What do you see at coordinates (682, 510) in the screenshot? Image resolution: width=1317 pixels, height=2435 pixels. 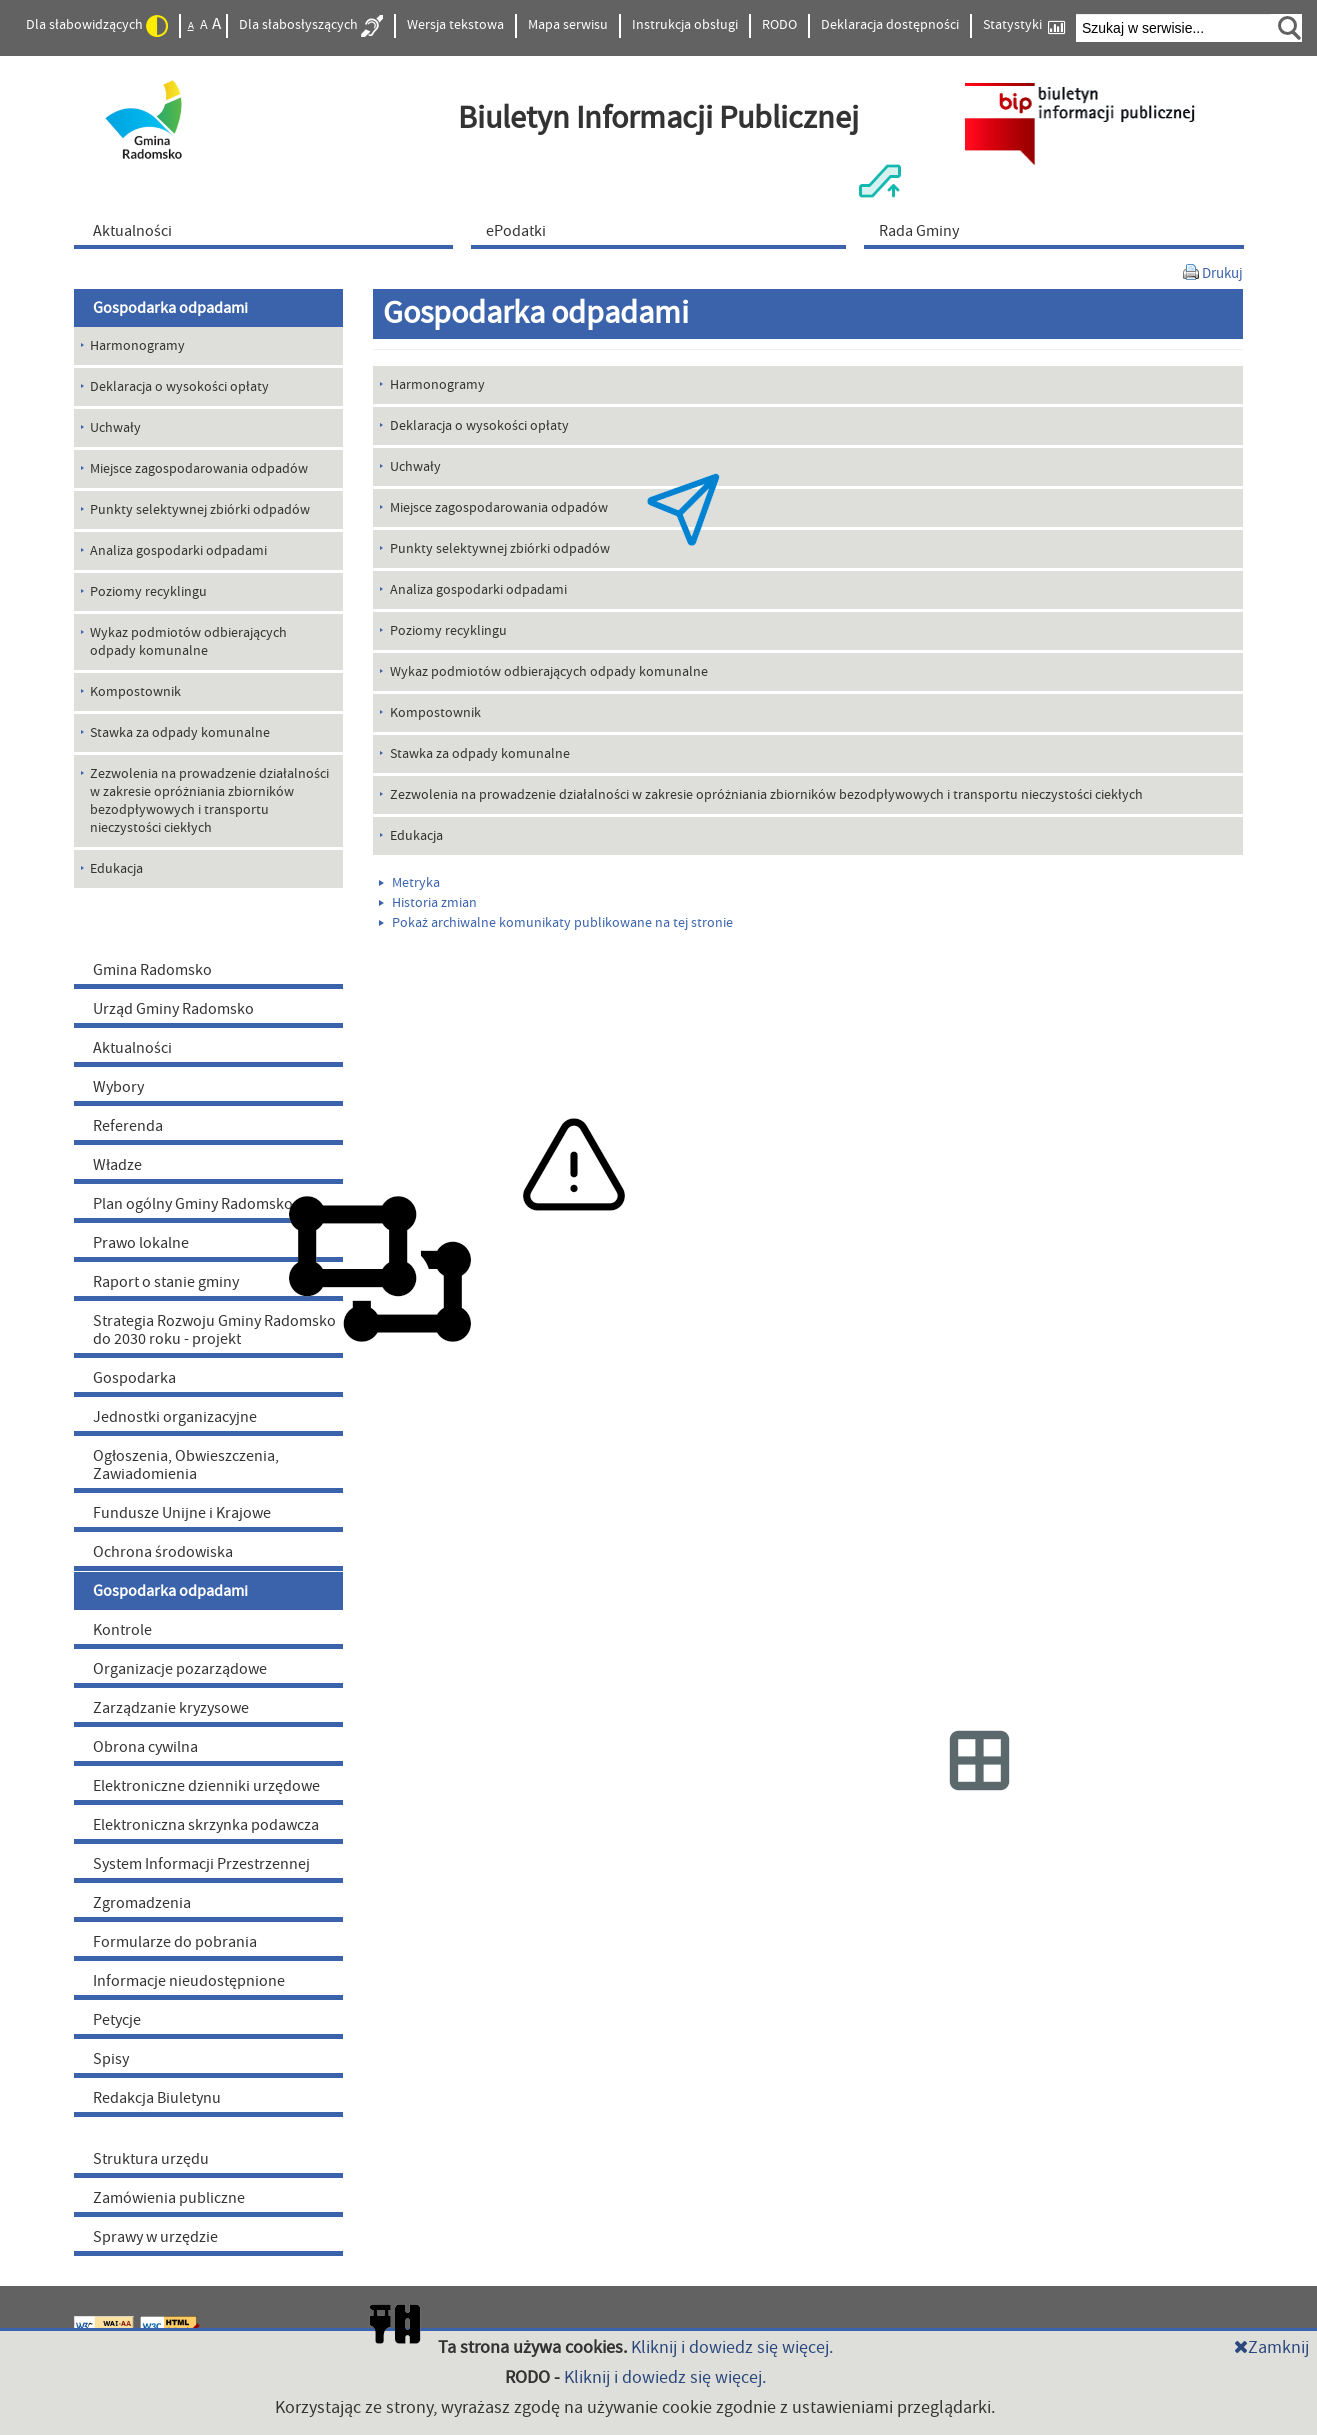 I see `send a message` at bounding box center [682, 510].